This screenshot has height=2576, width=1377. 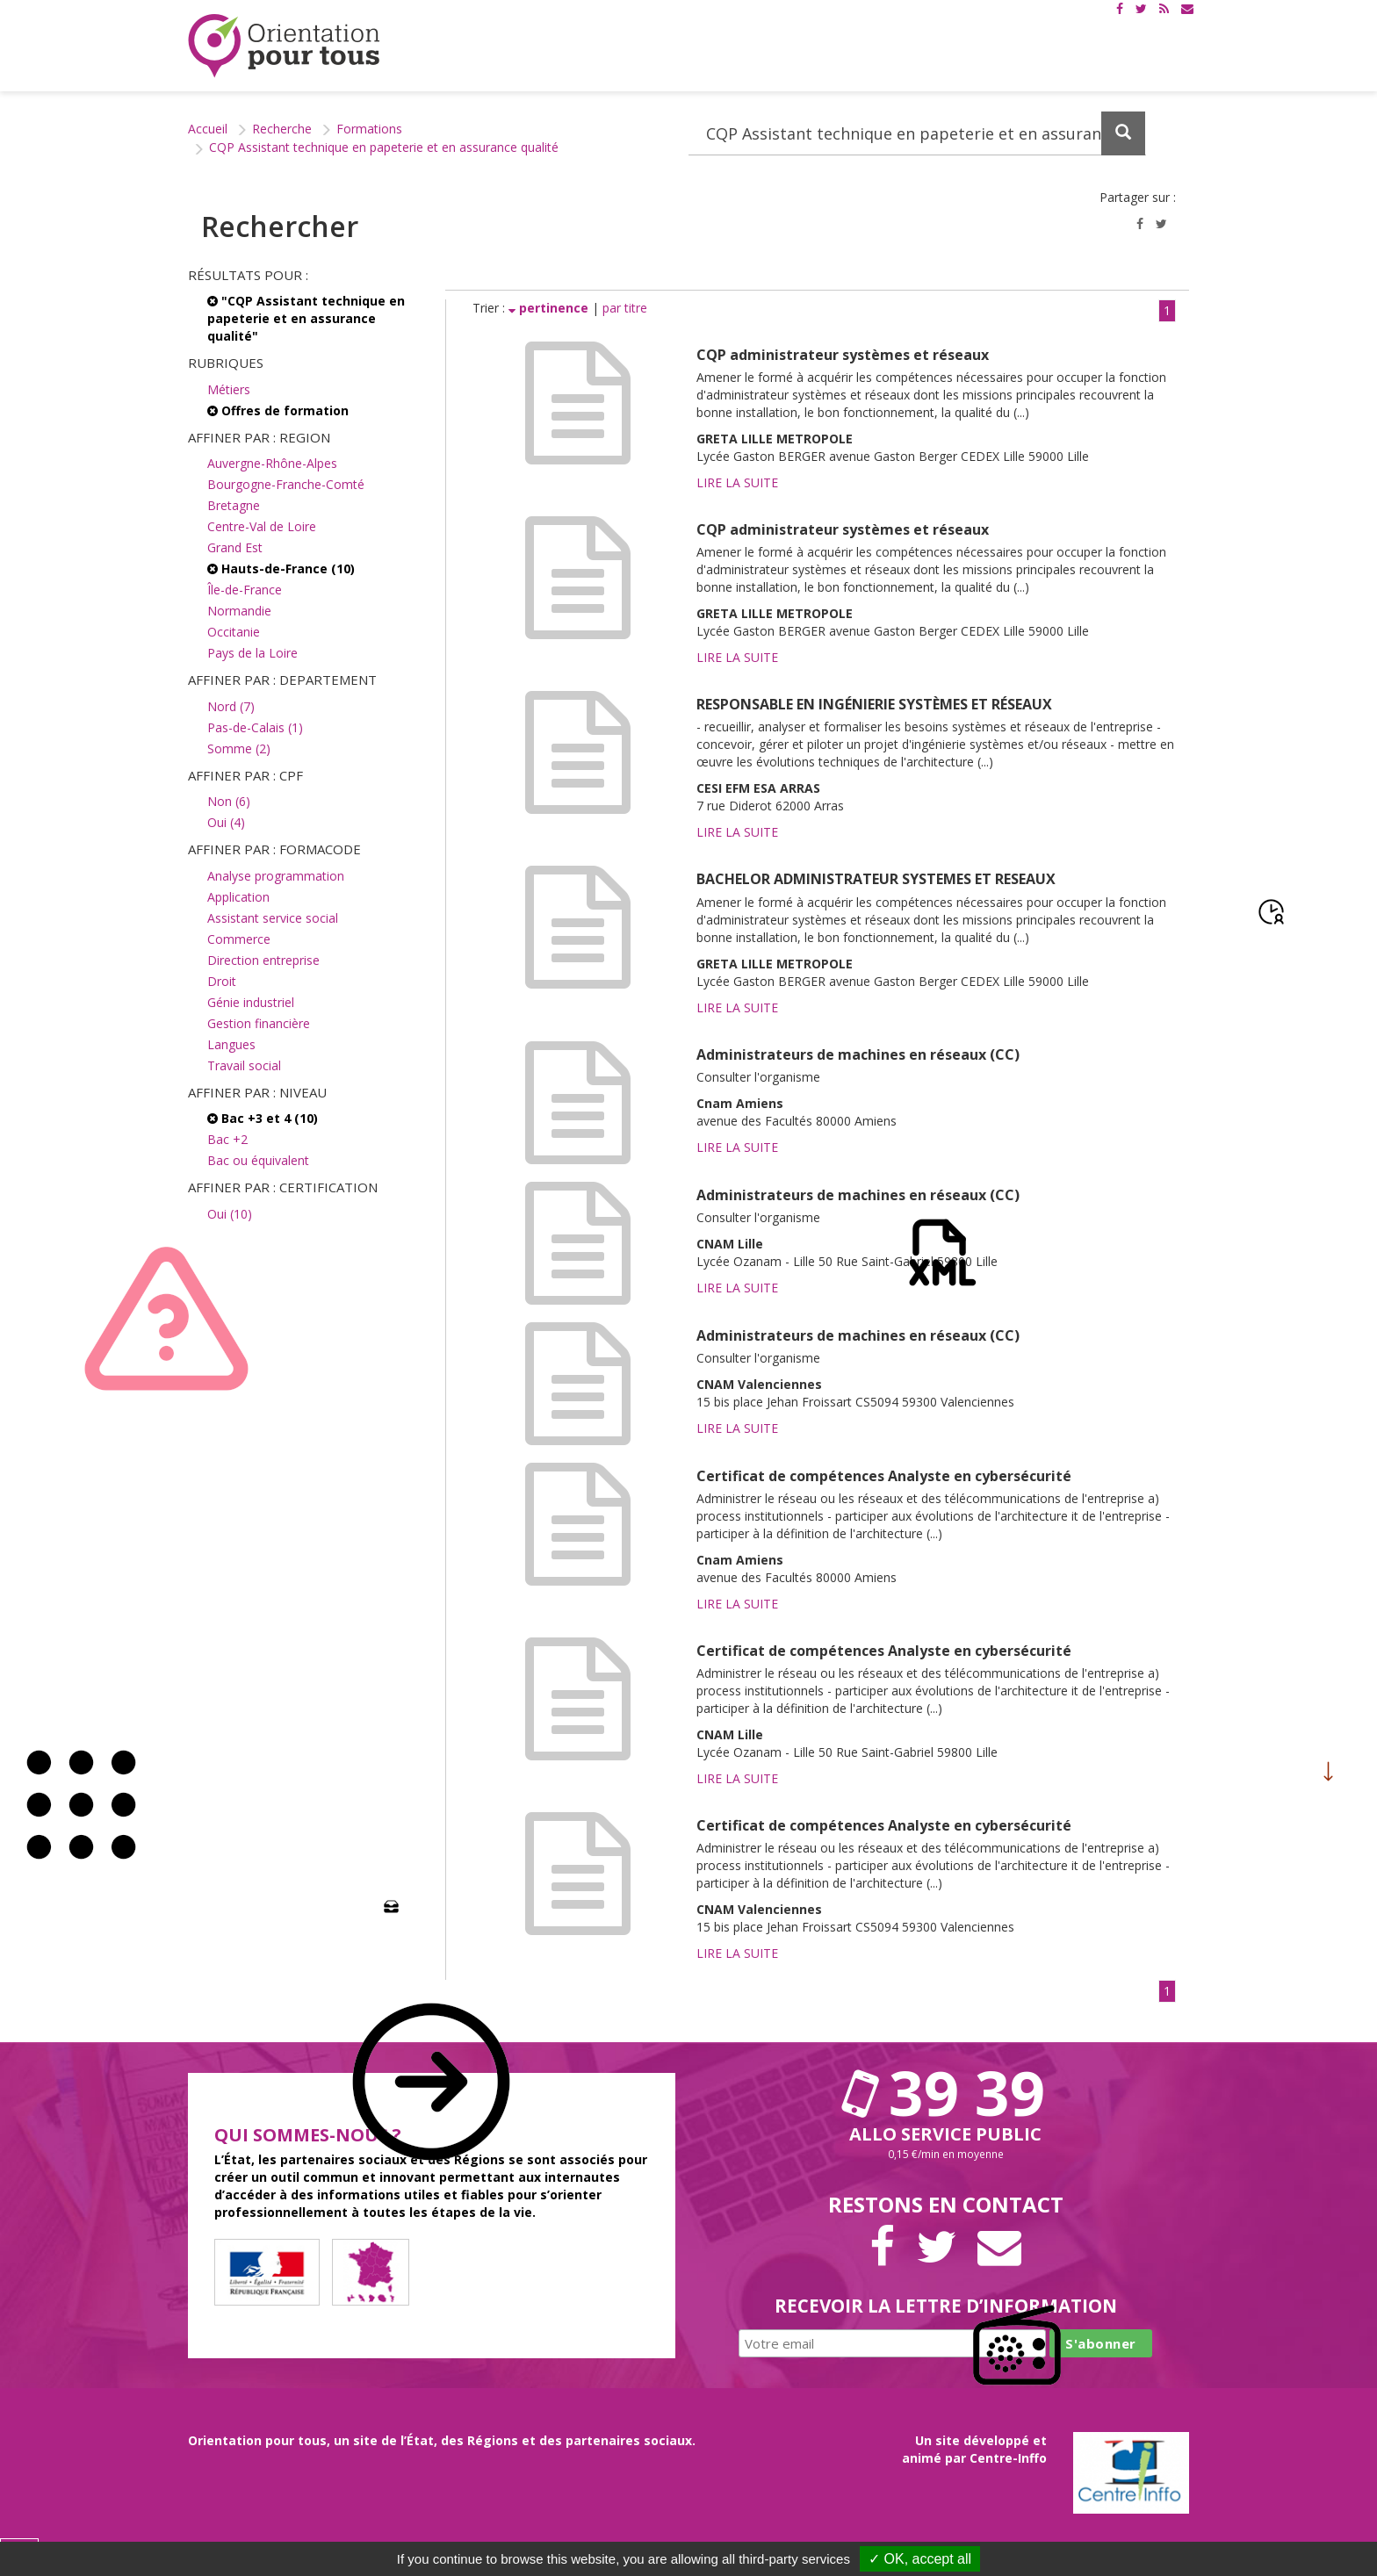 What do you see at coordinates (166, 1323) in the screenshot?
I see `access help or support for a warning condition` at bounding box center [166, 1323].